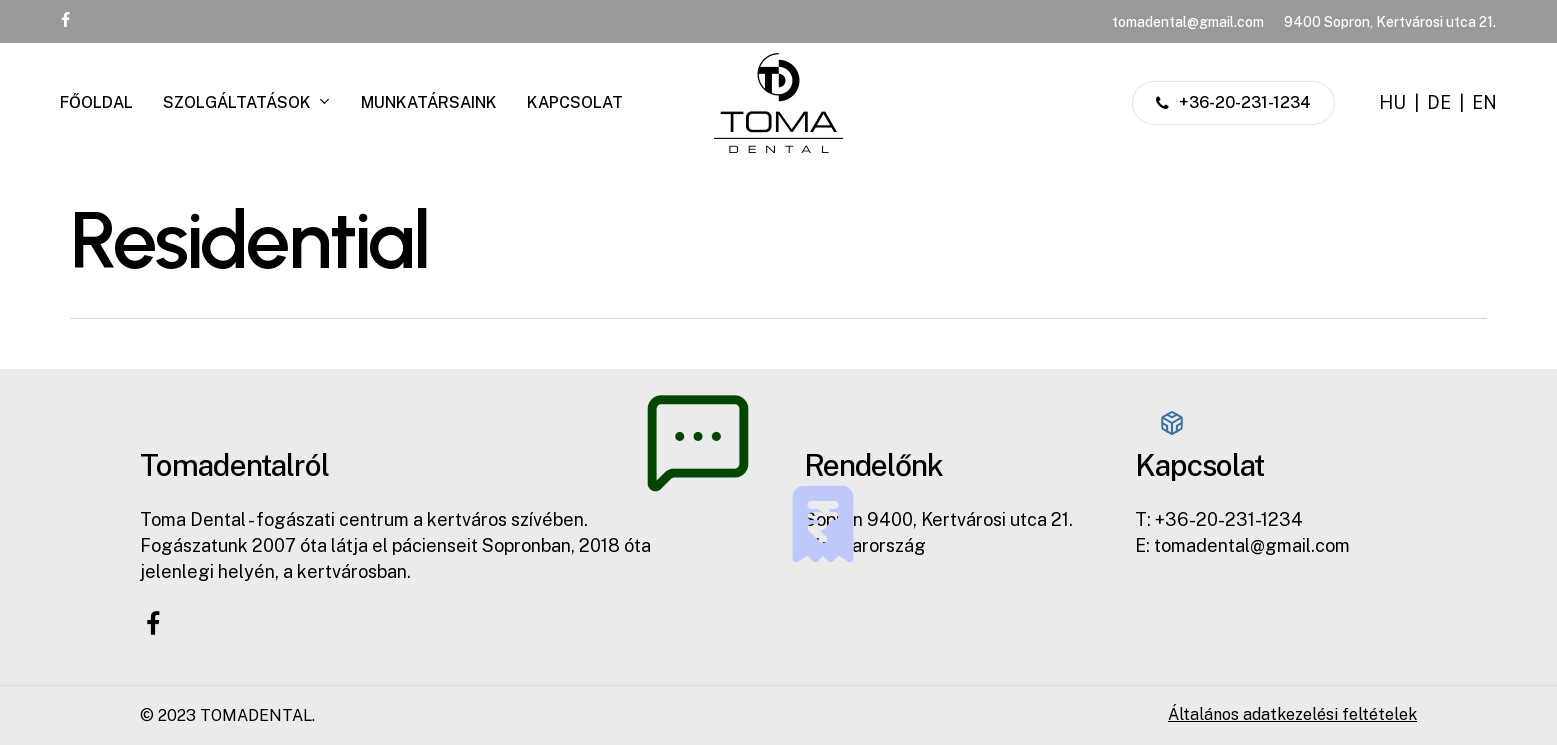 Image resolution: width=1557 pixels, height=745 pixels. Describe the element at coordinates (698, 441) in the screenshot. I see `view more messages or conversation options` at that location.